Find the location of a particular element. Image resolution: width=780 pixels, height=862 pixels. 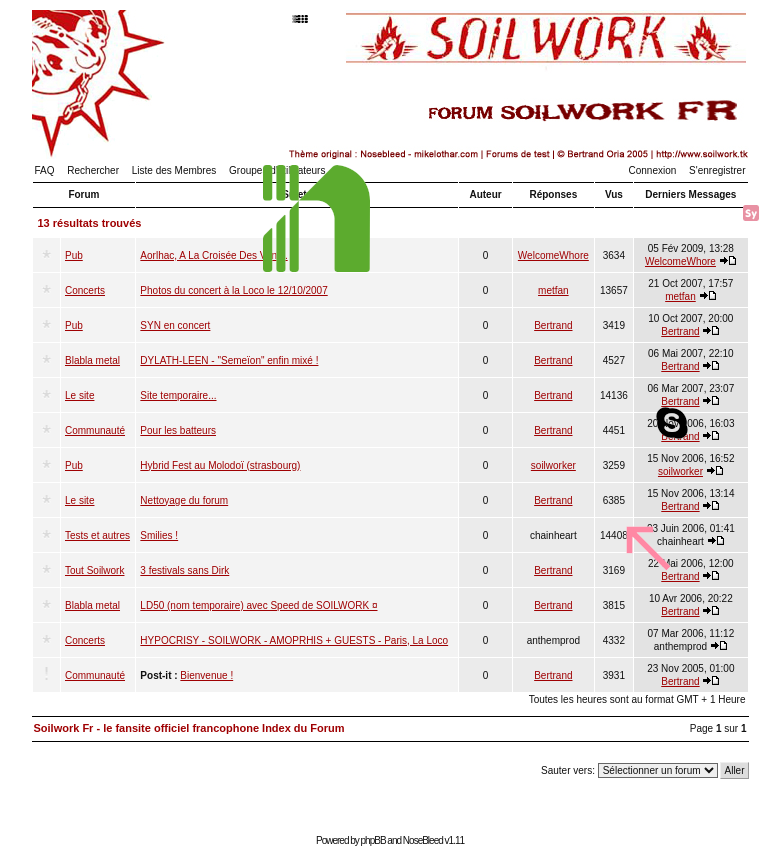

open symbolab math solver app is located at coordinates (751, 213).